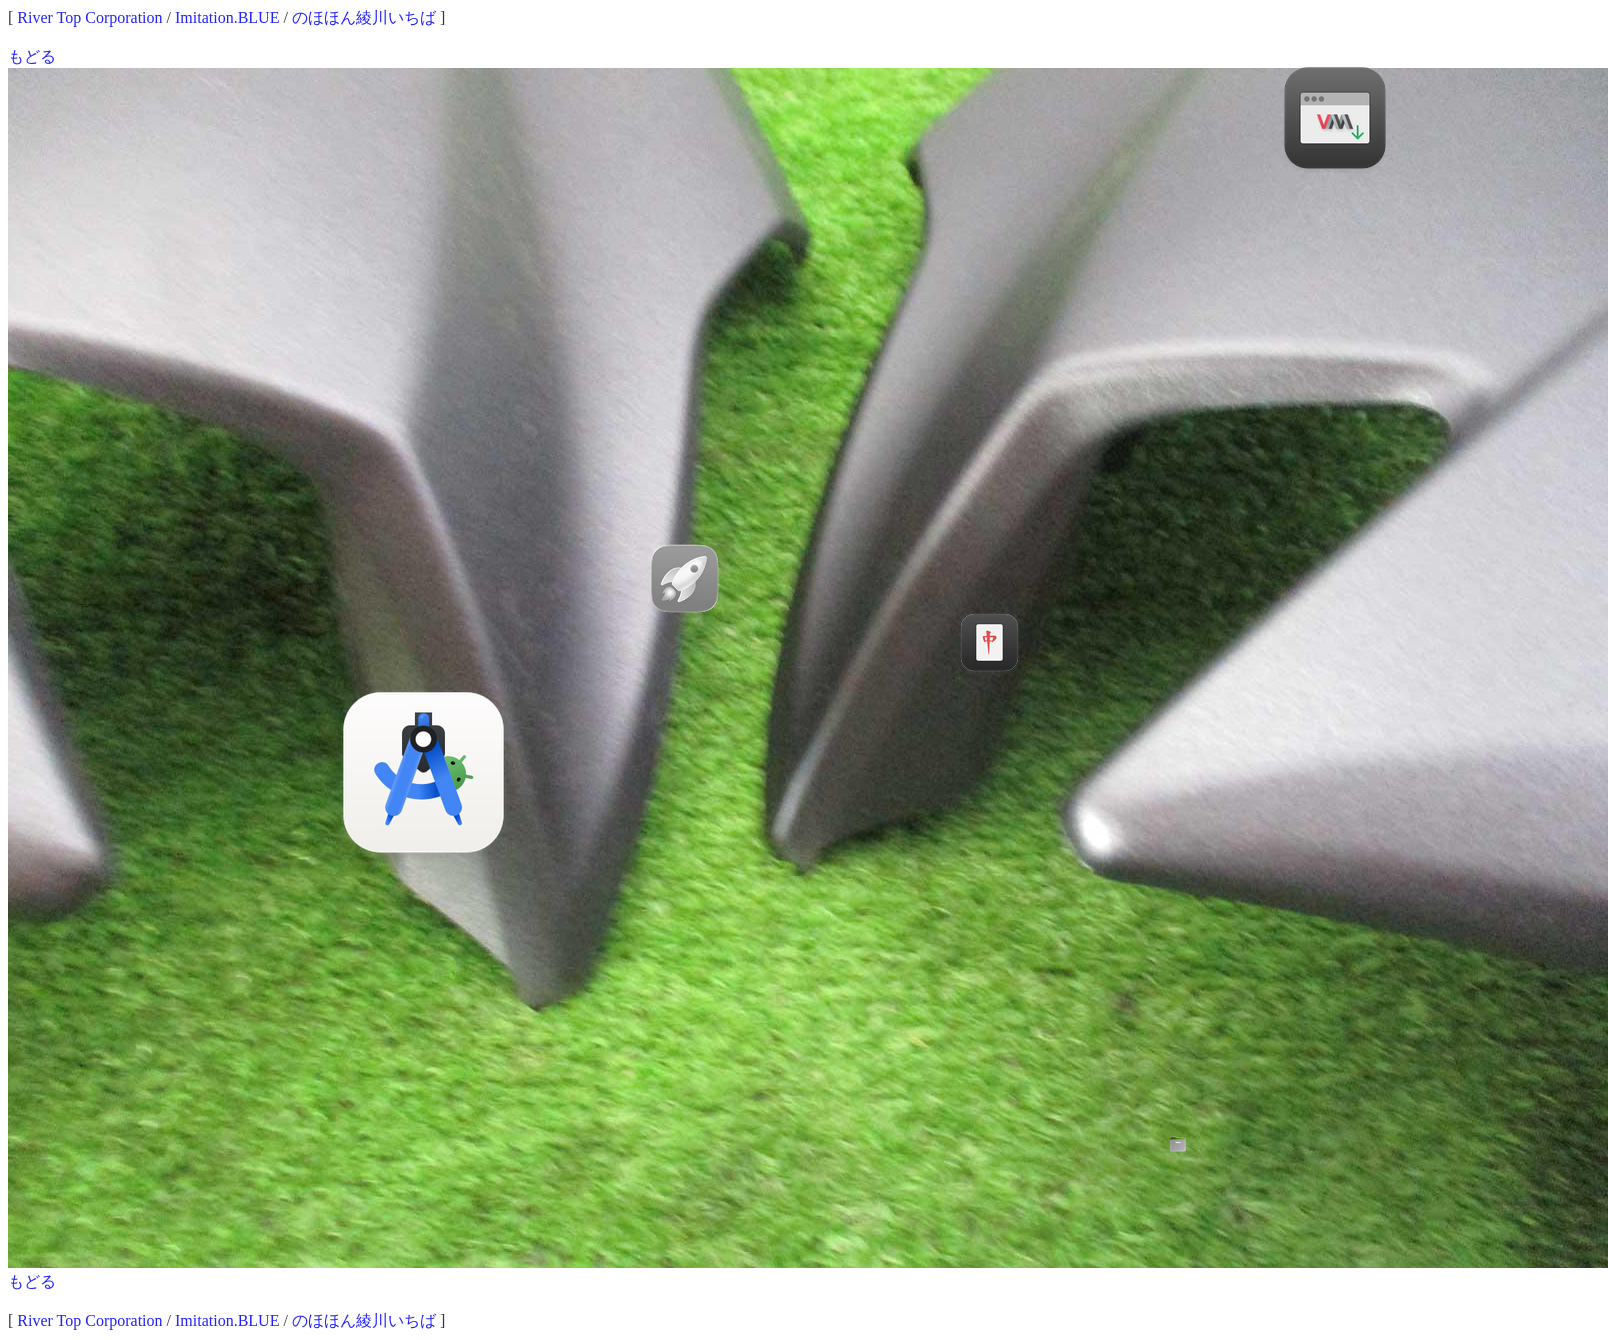  Describe the element at coordinates (1178, 1144) in the screenshot. I see `open the nautilus file manager` at that location.